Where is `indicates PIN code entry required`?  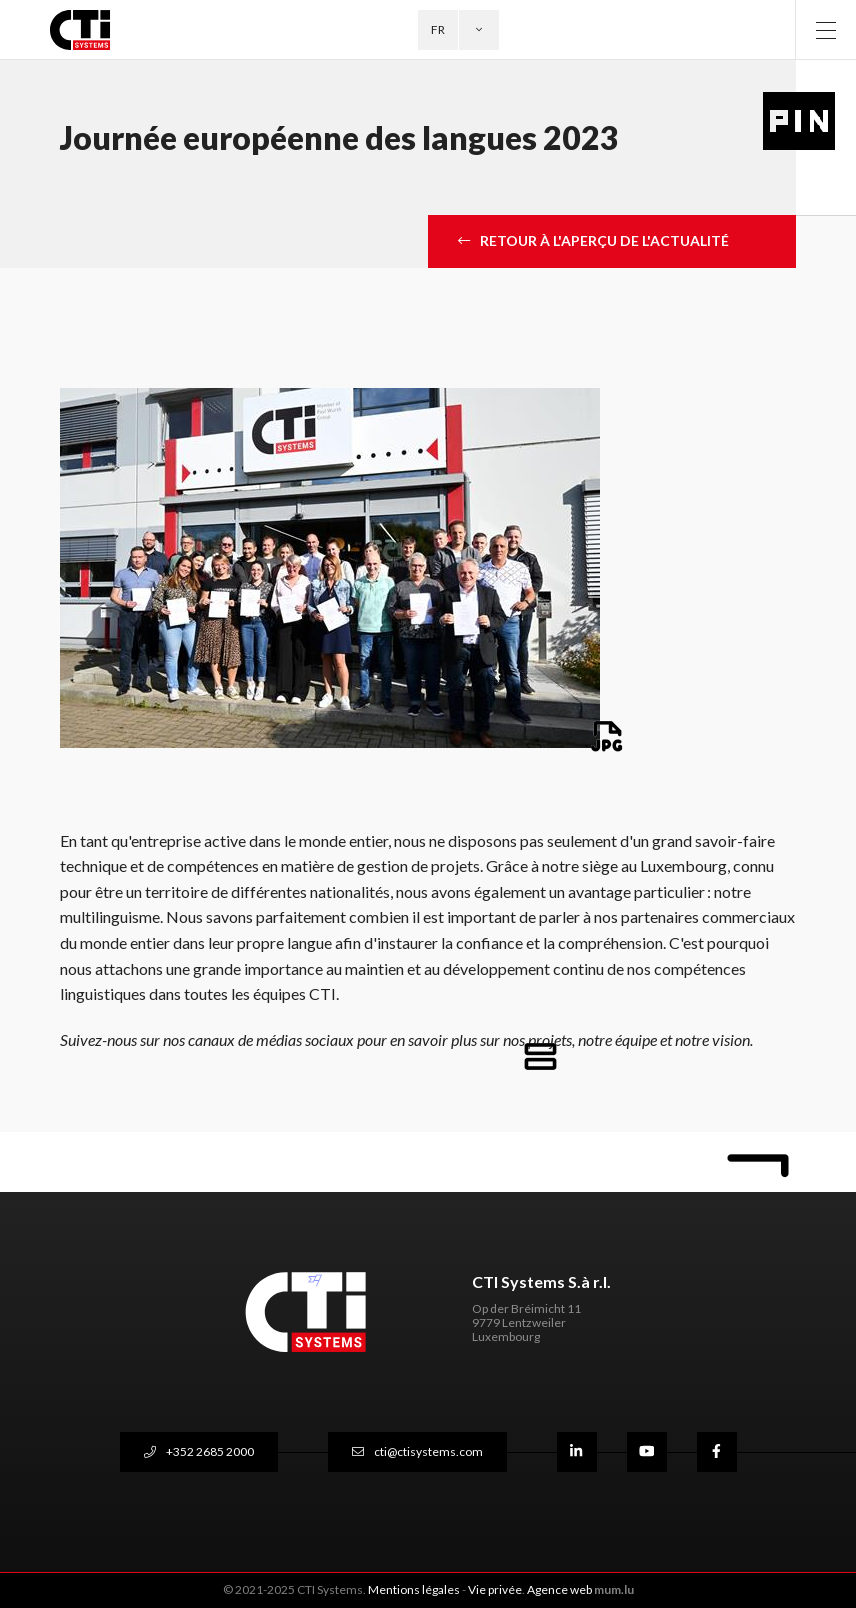
indicates PIN code entry required is located at coordinates (799, 121).